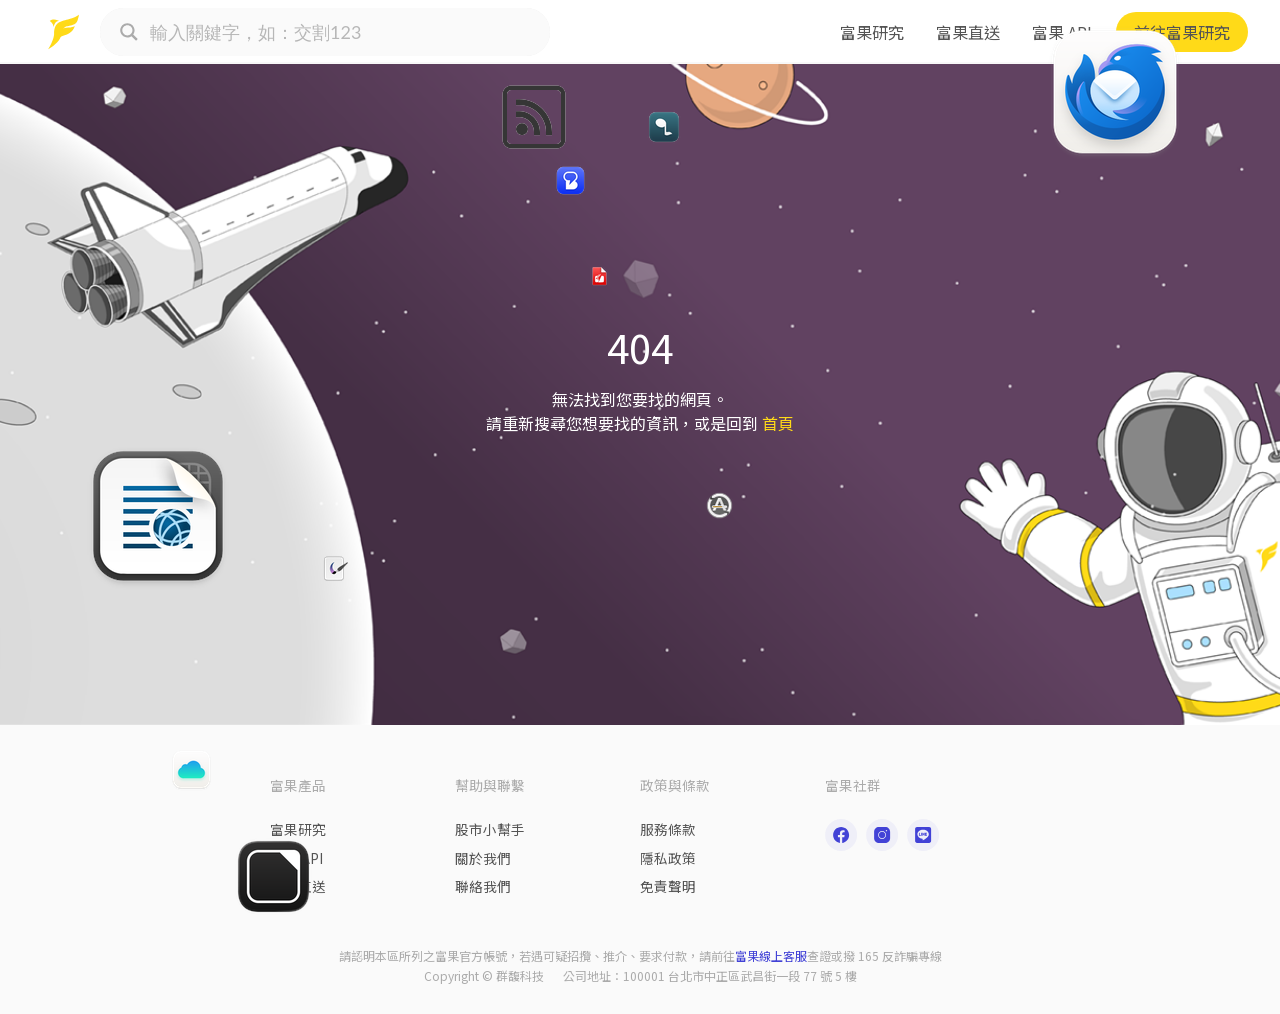 This screenshot has height=1014, width=1280. I want to click on open quod libet music player, so click(664, 127).